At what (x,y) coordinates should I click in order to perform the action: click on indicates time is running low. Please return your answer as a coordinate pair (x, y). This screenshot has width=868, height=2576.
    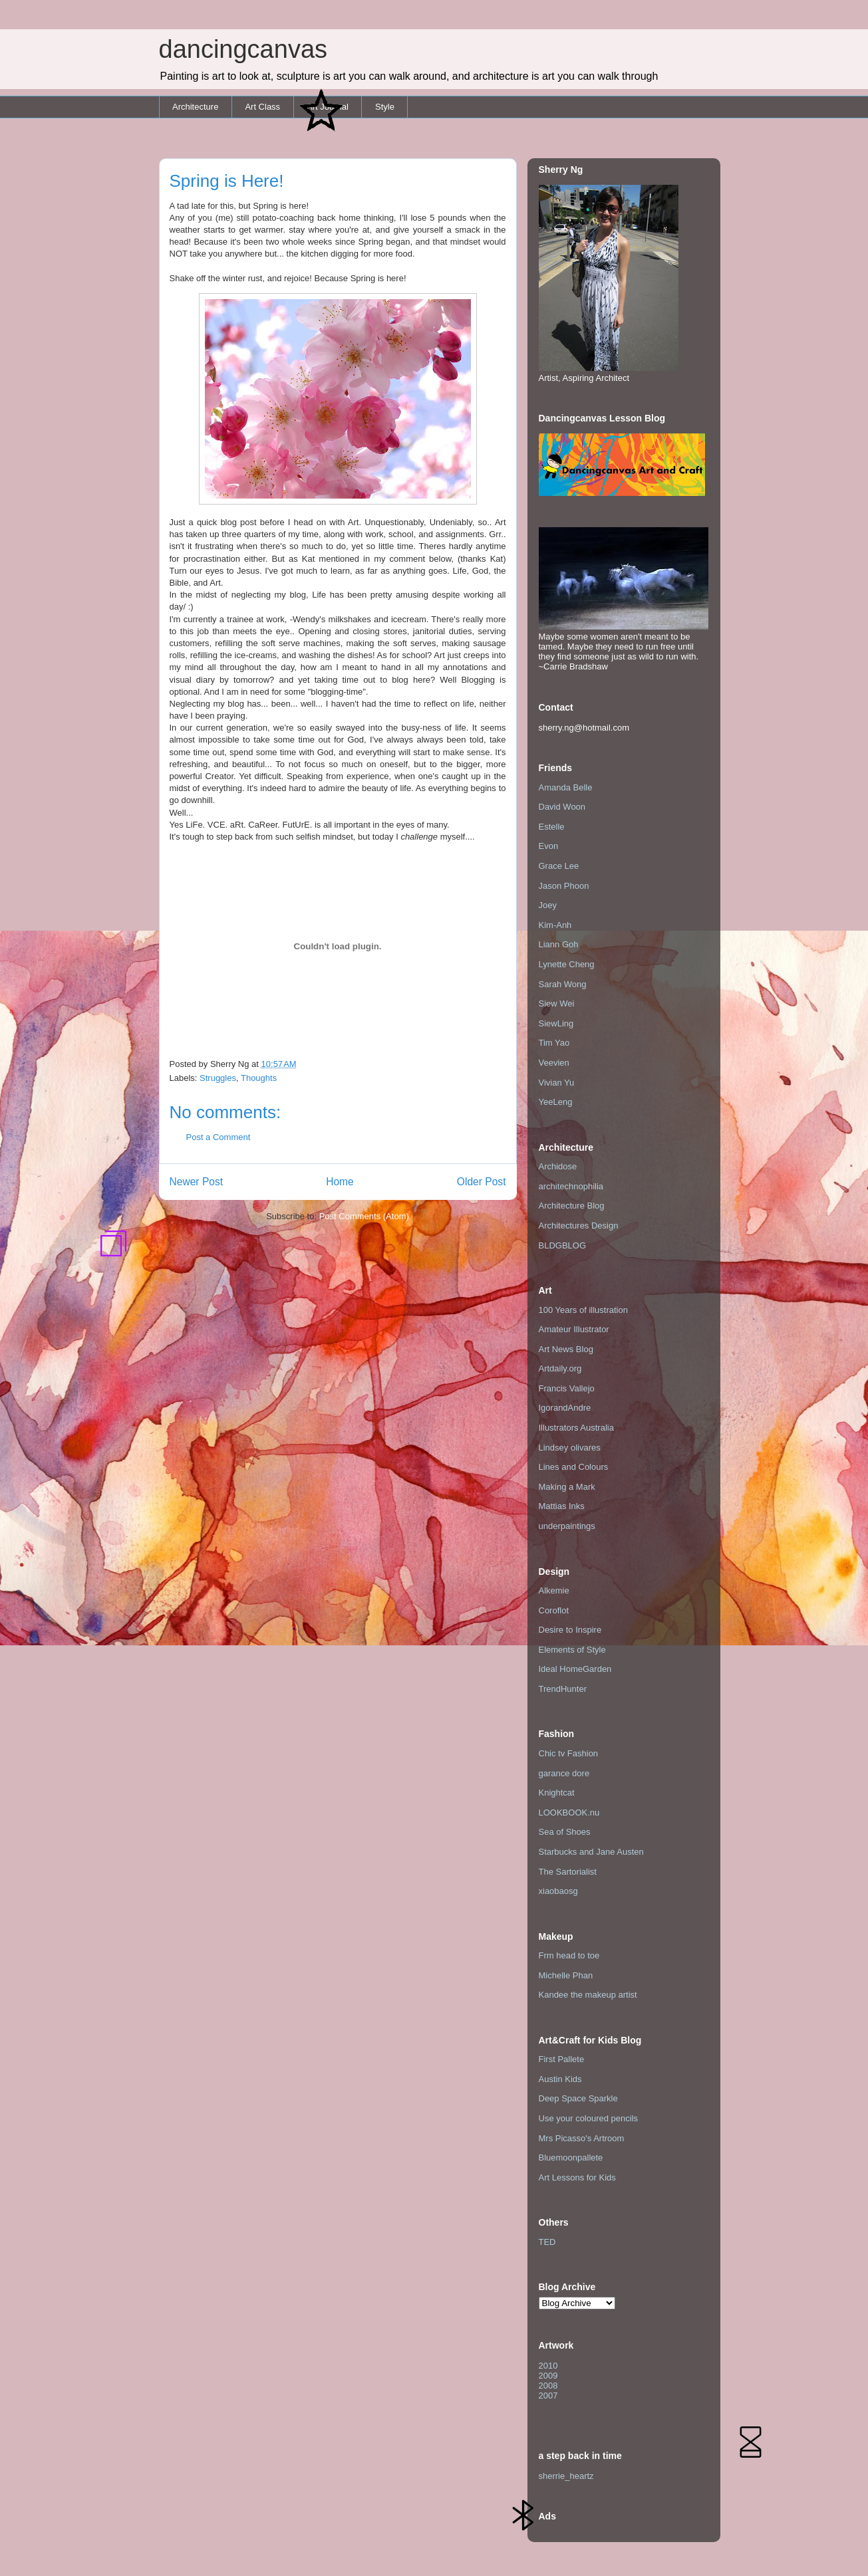
    Looking at the image, I should click on (750, 2442).